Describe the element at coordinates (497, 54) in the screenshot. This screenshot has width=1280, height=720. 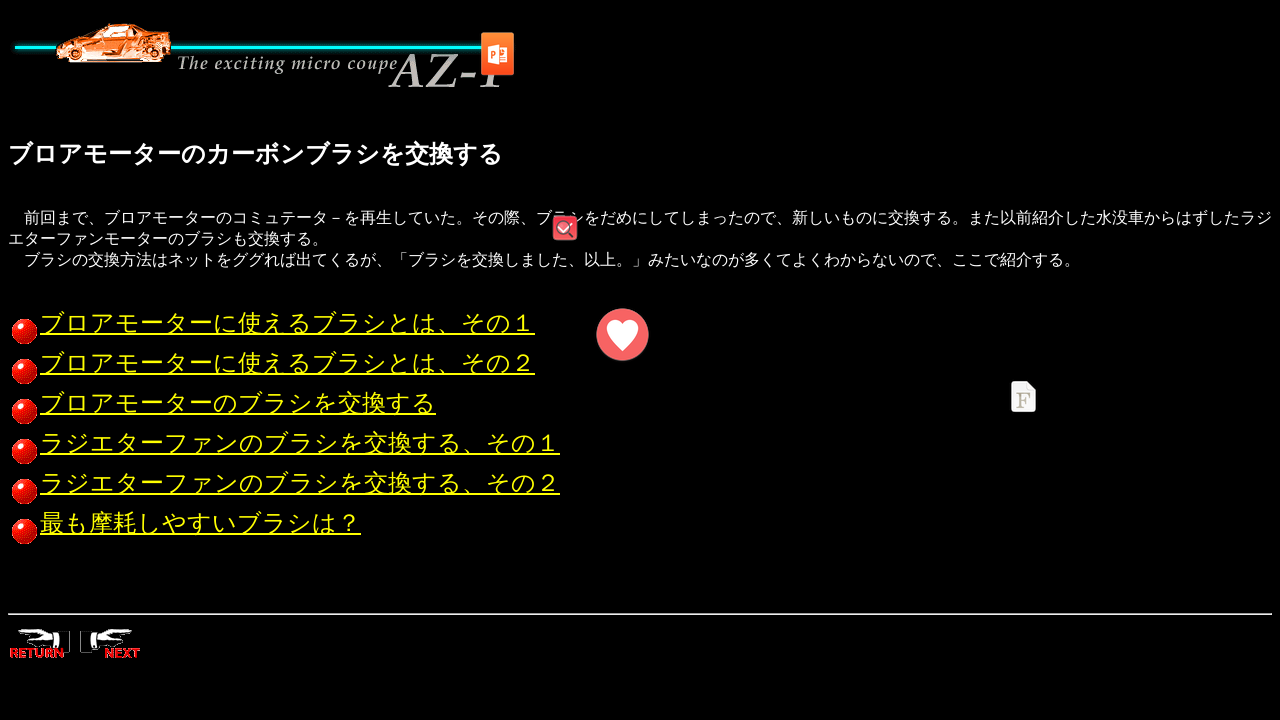
I see `presentation template file type indicator` at that location.